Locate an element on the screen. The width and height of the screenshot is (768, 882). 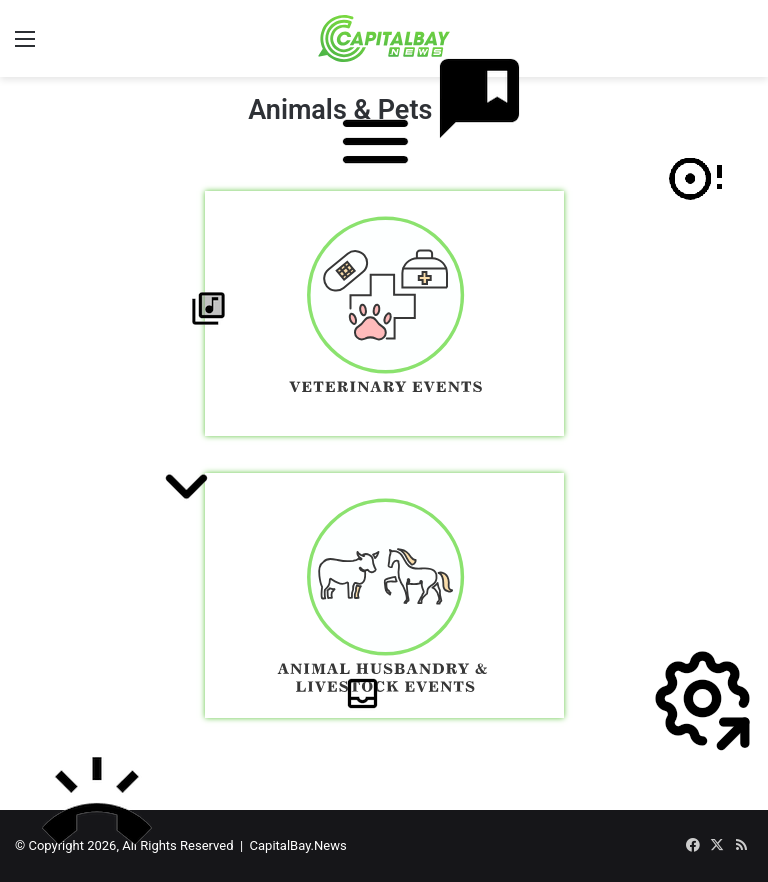
access saved comments or notes is located at coordinates (479, 98).